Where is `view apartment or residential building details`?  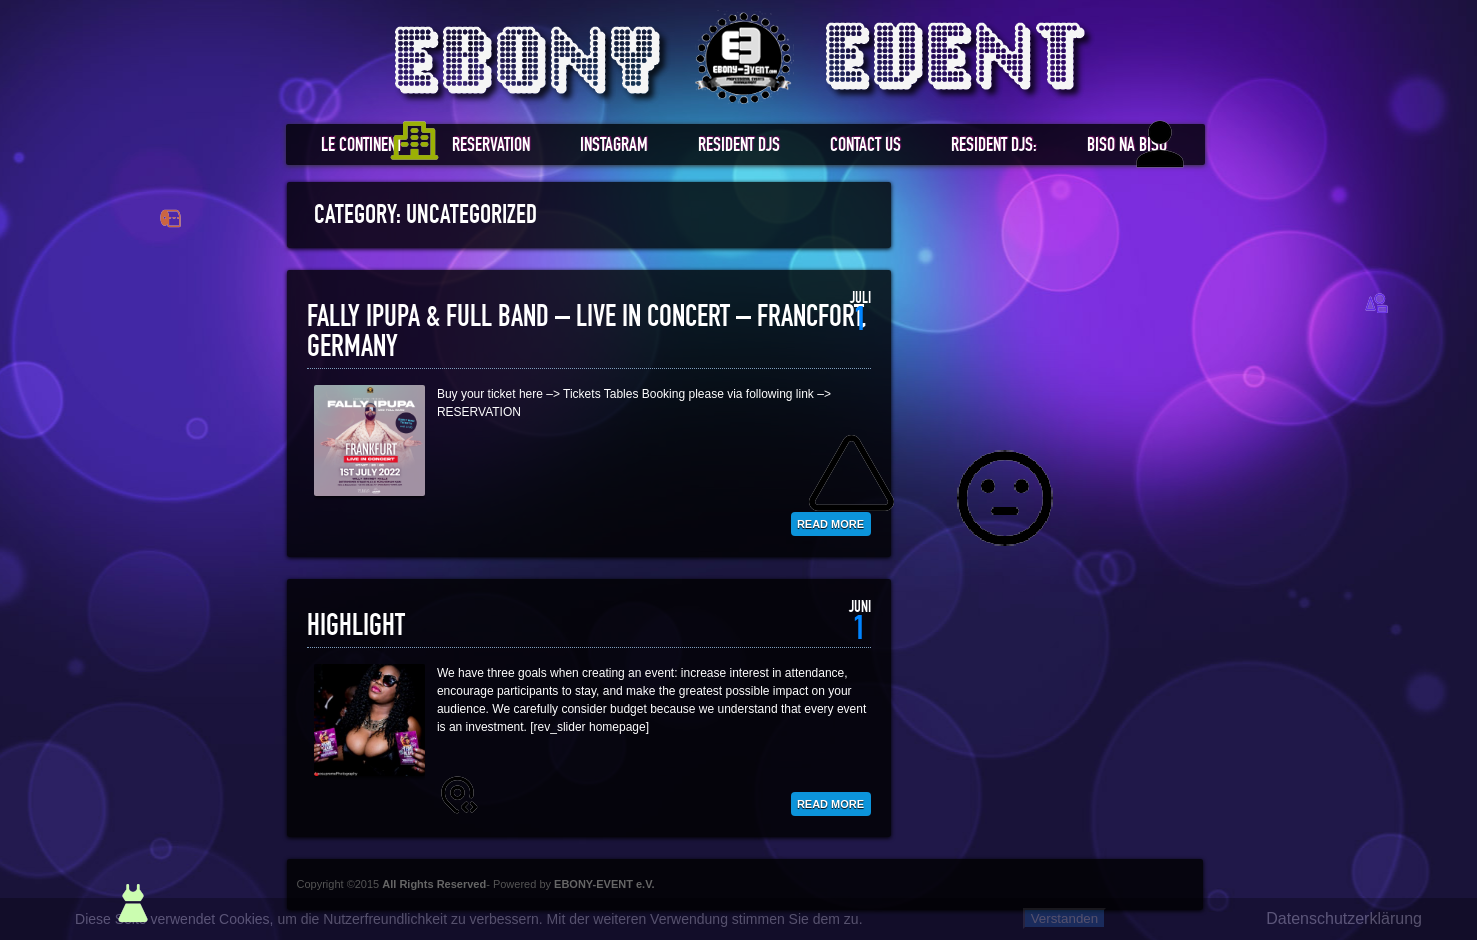 view apartment or residential building details is located at coordinates (414, 140).